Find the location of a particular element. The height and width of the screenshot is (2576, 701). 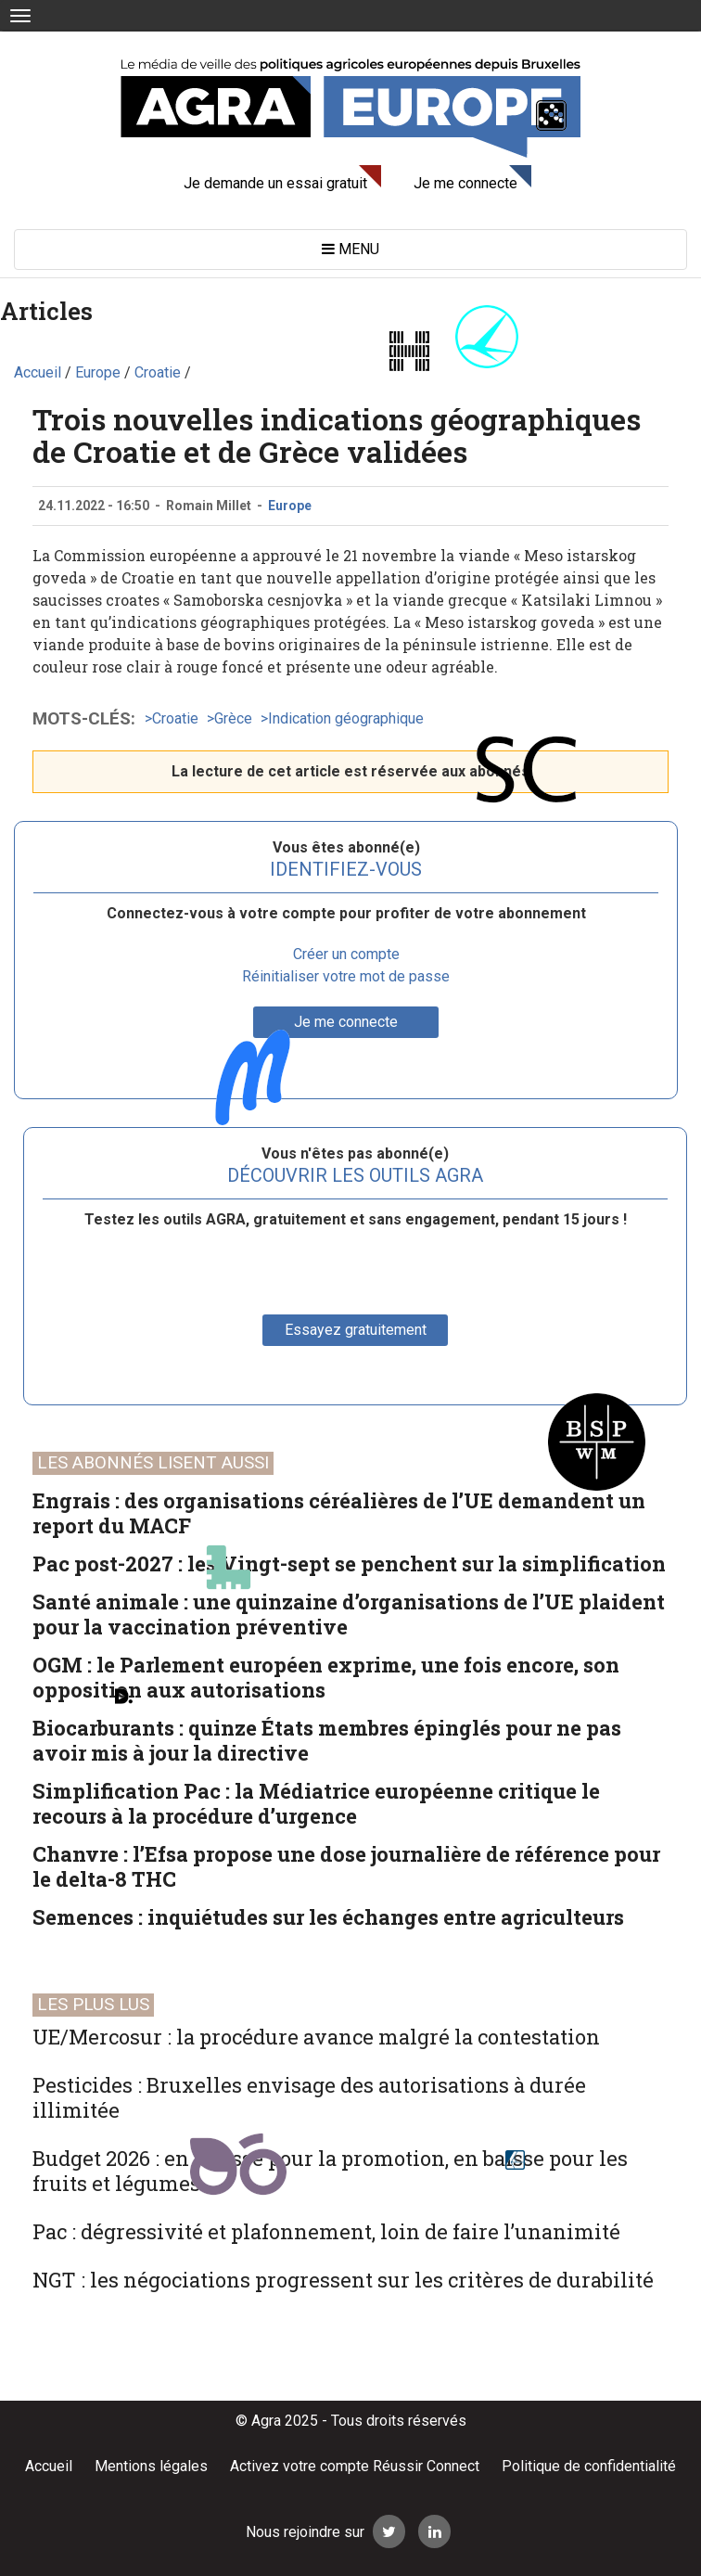

open the nextbike bike-sharing app is located at coordinates (238, 2164).